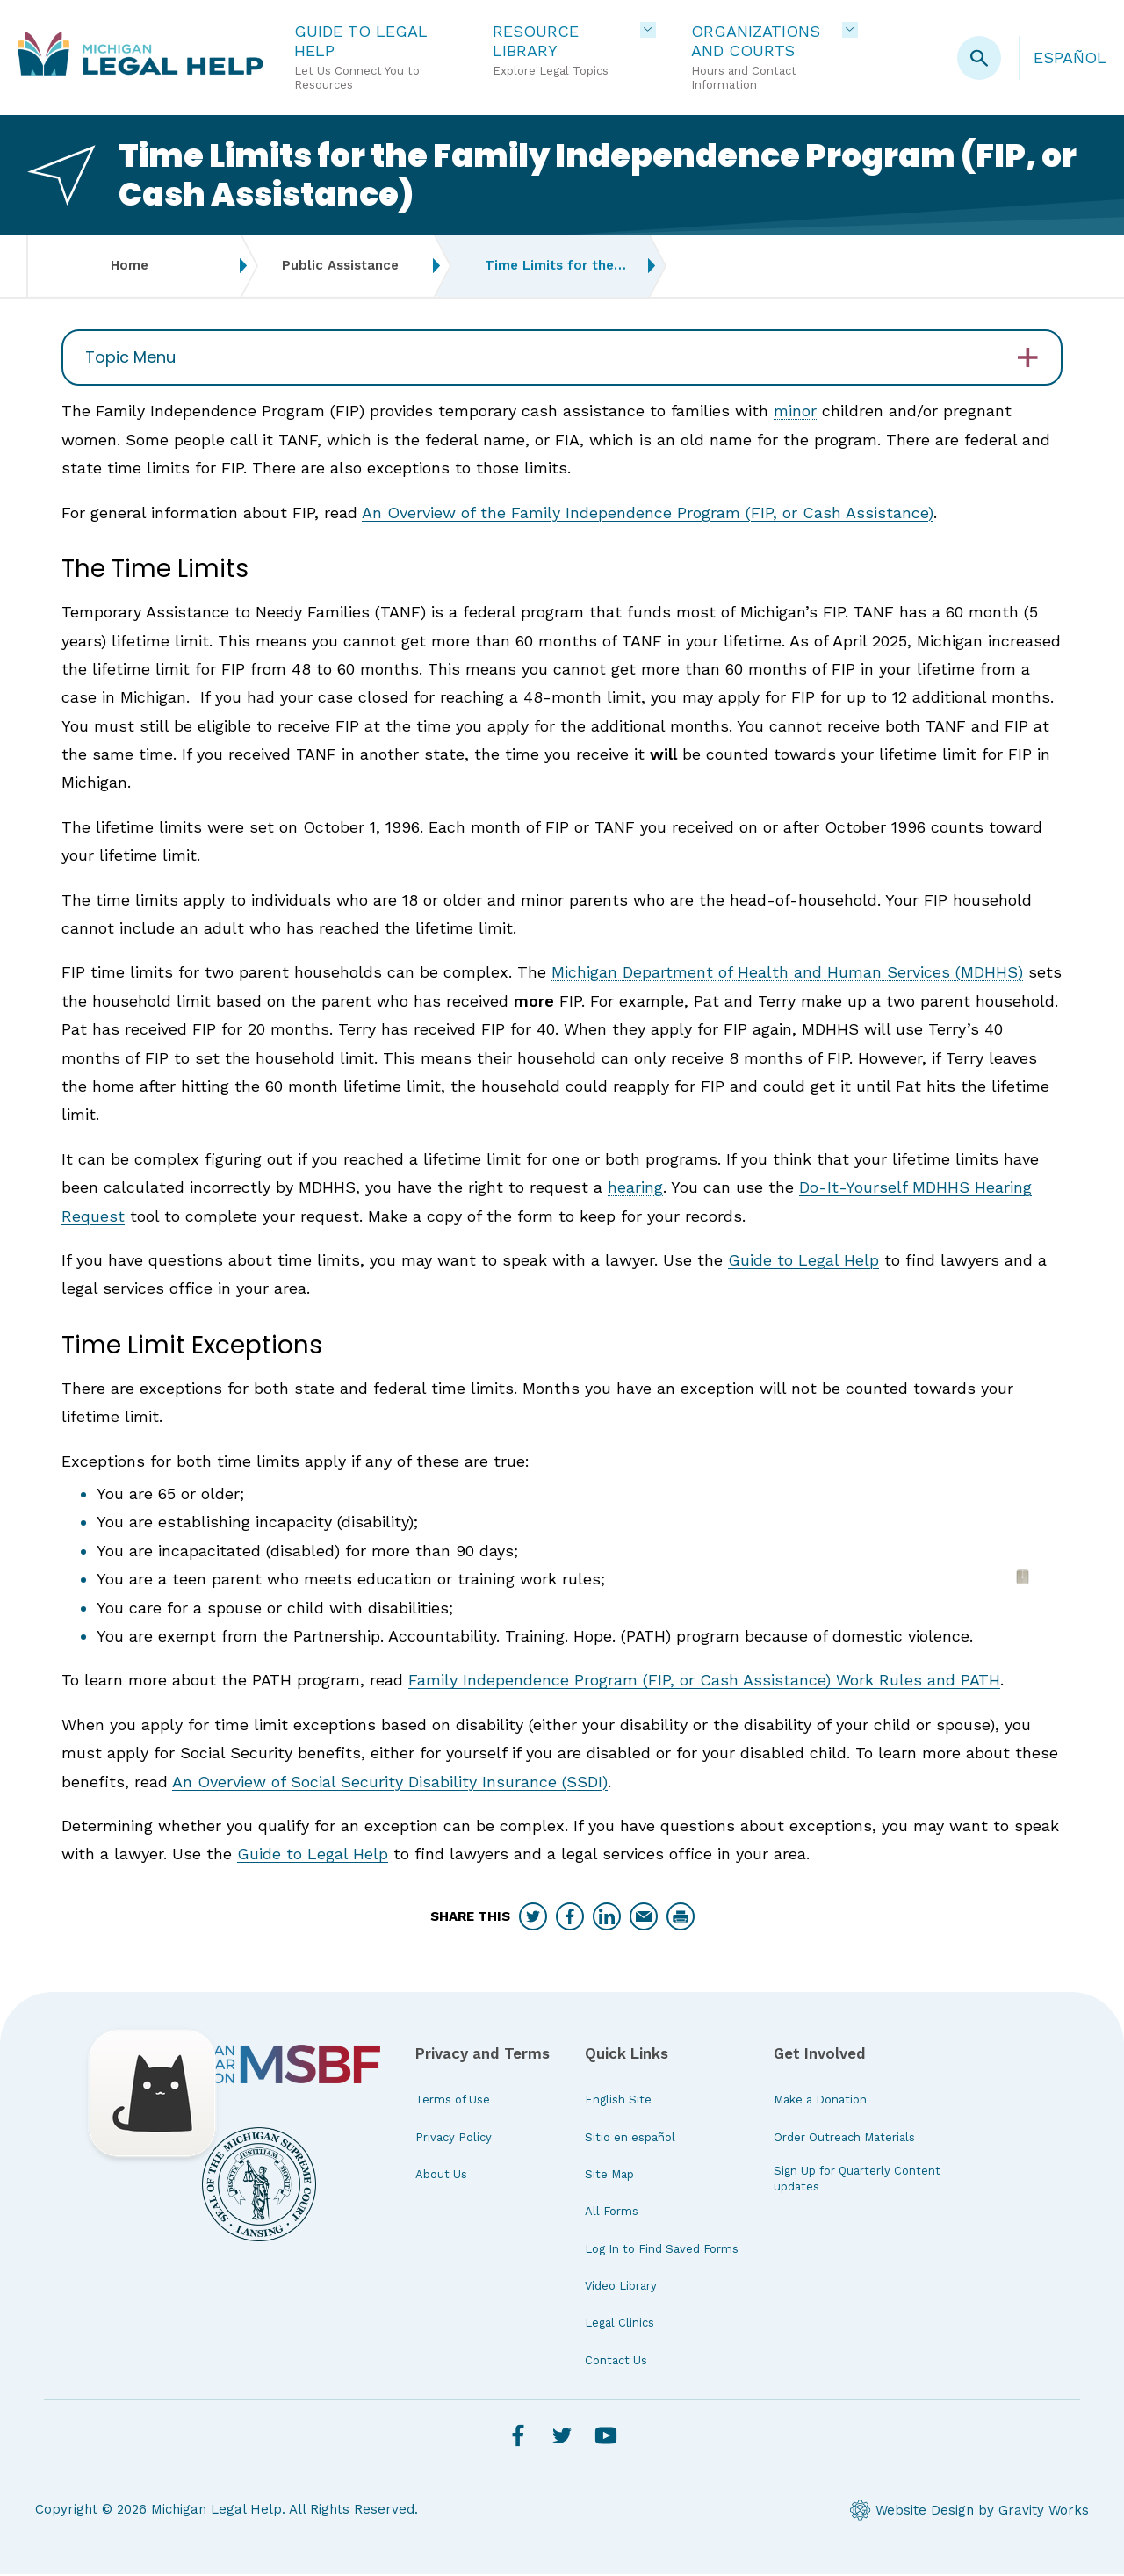 The image size is (1124, 2576). I want to click on open the Clash proxy app, so click(152, 2093).